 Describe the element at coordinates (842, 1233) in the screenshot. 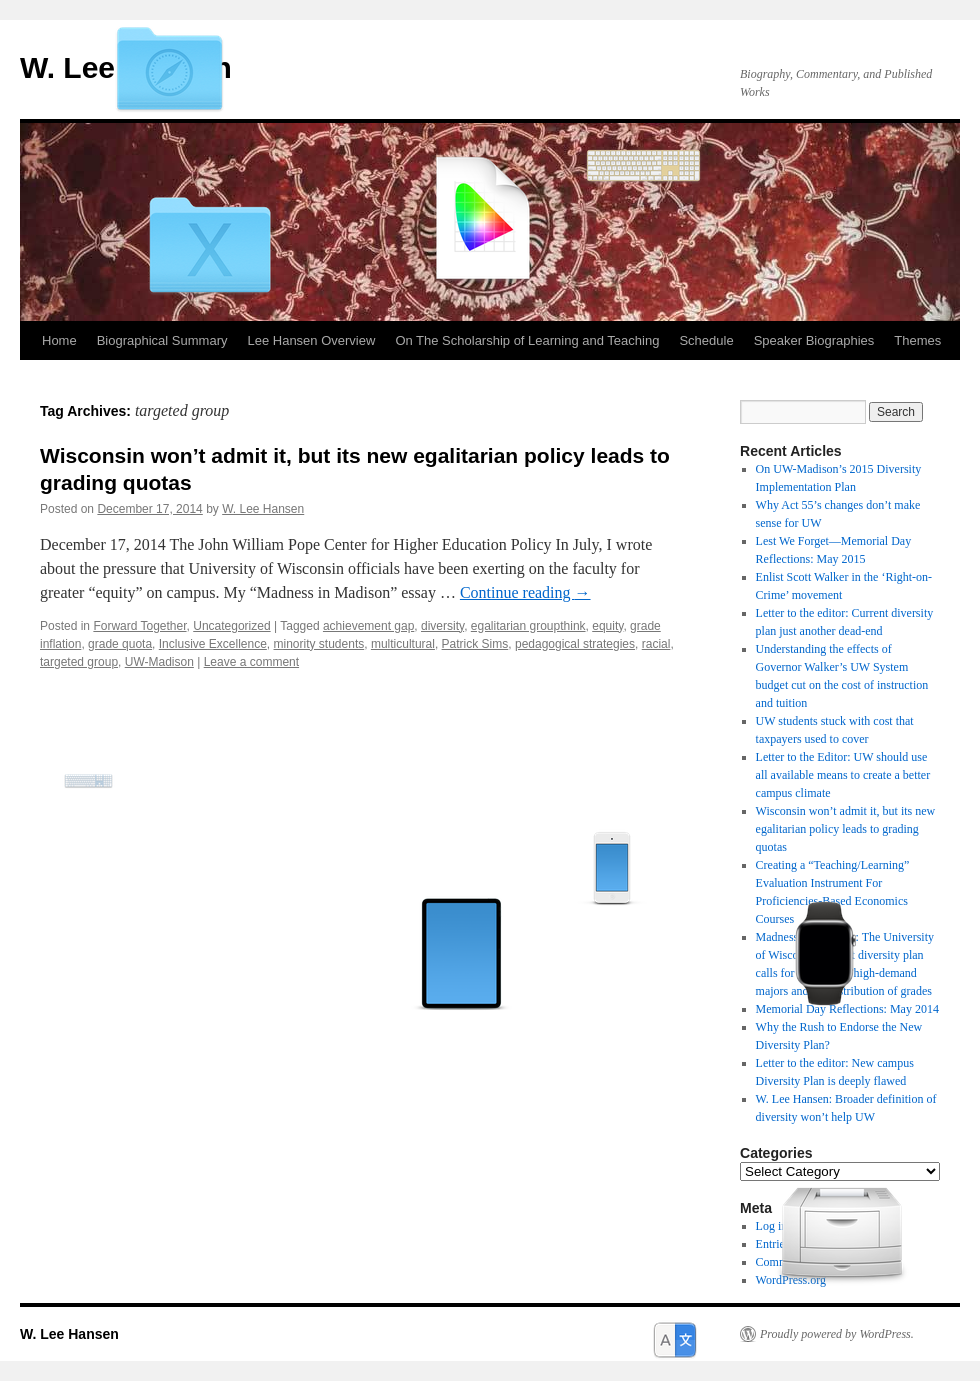

I see `print document using postscript printer` at that location.